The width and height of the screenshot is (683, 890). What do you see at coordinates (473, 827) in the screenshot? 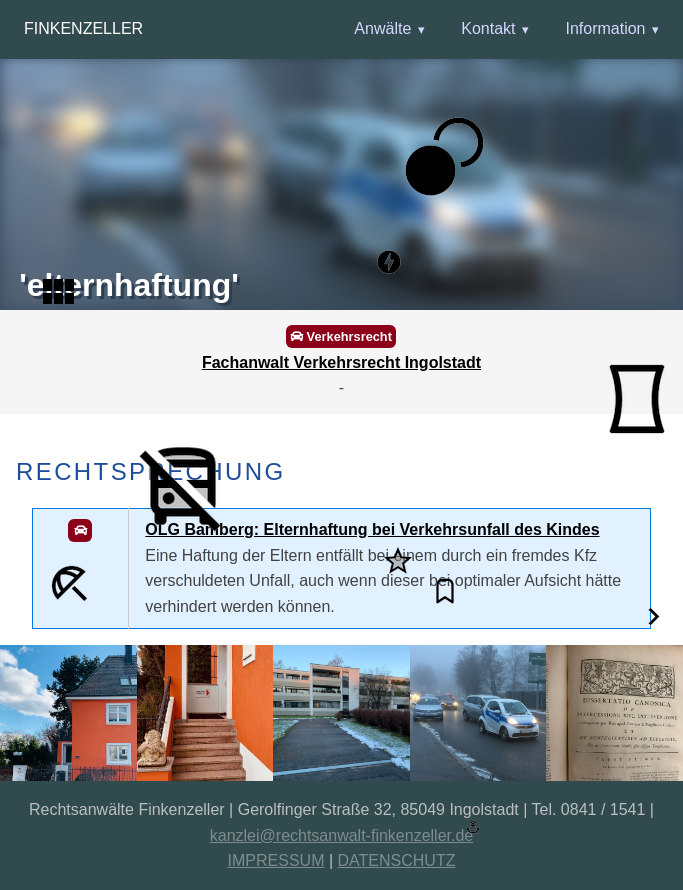
I see `anchor a position or element in place` at bounding box center [473, 827].